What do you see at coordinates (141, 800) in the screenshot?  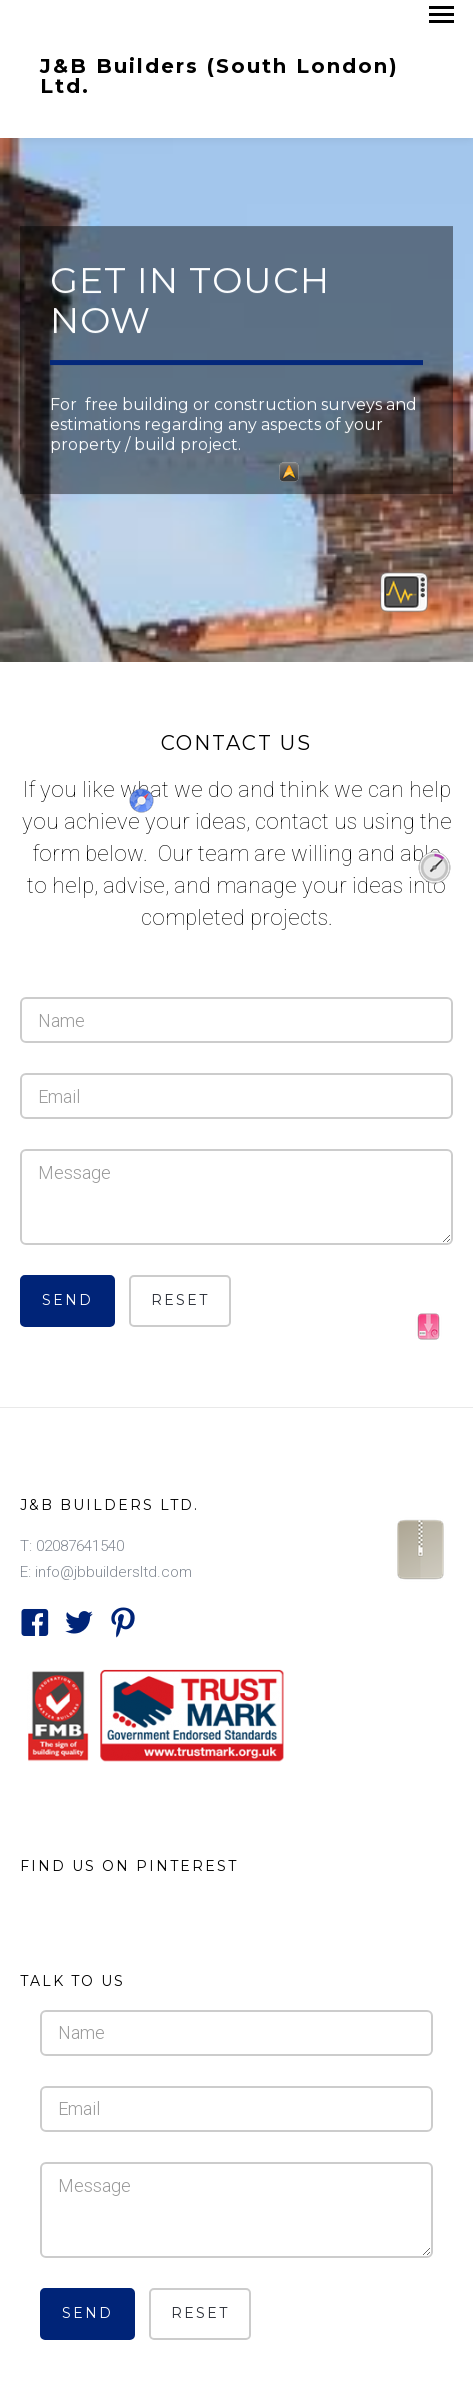 I see `open web browser` at bounding box center [141, 800].